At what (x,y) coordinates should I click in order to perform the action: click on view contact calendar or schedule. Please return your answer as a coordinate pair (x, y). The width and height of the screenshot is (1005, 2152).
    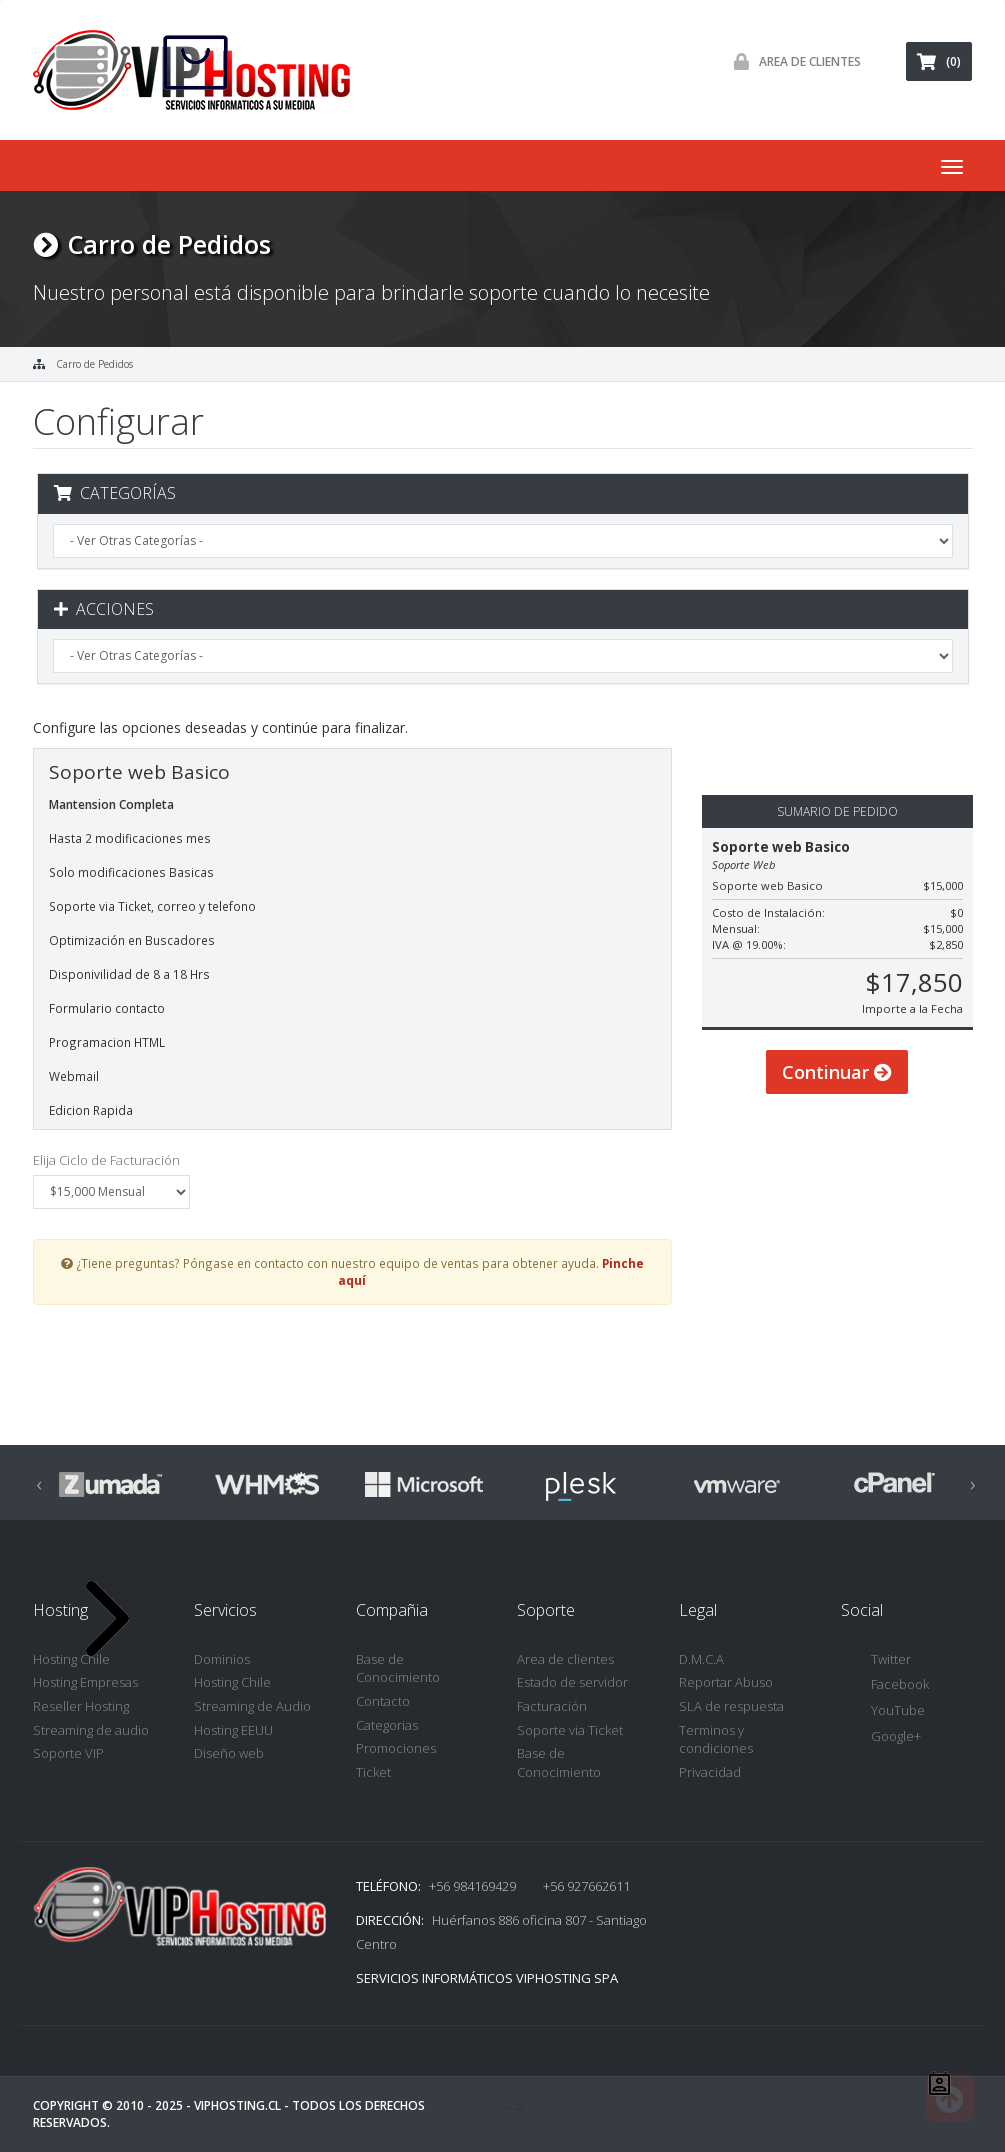
    Looking at the image, I should click on (939, 2084).